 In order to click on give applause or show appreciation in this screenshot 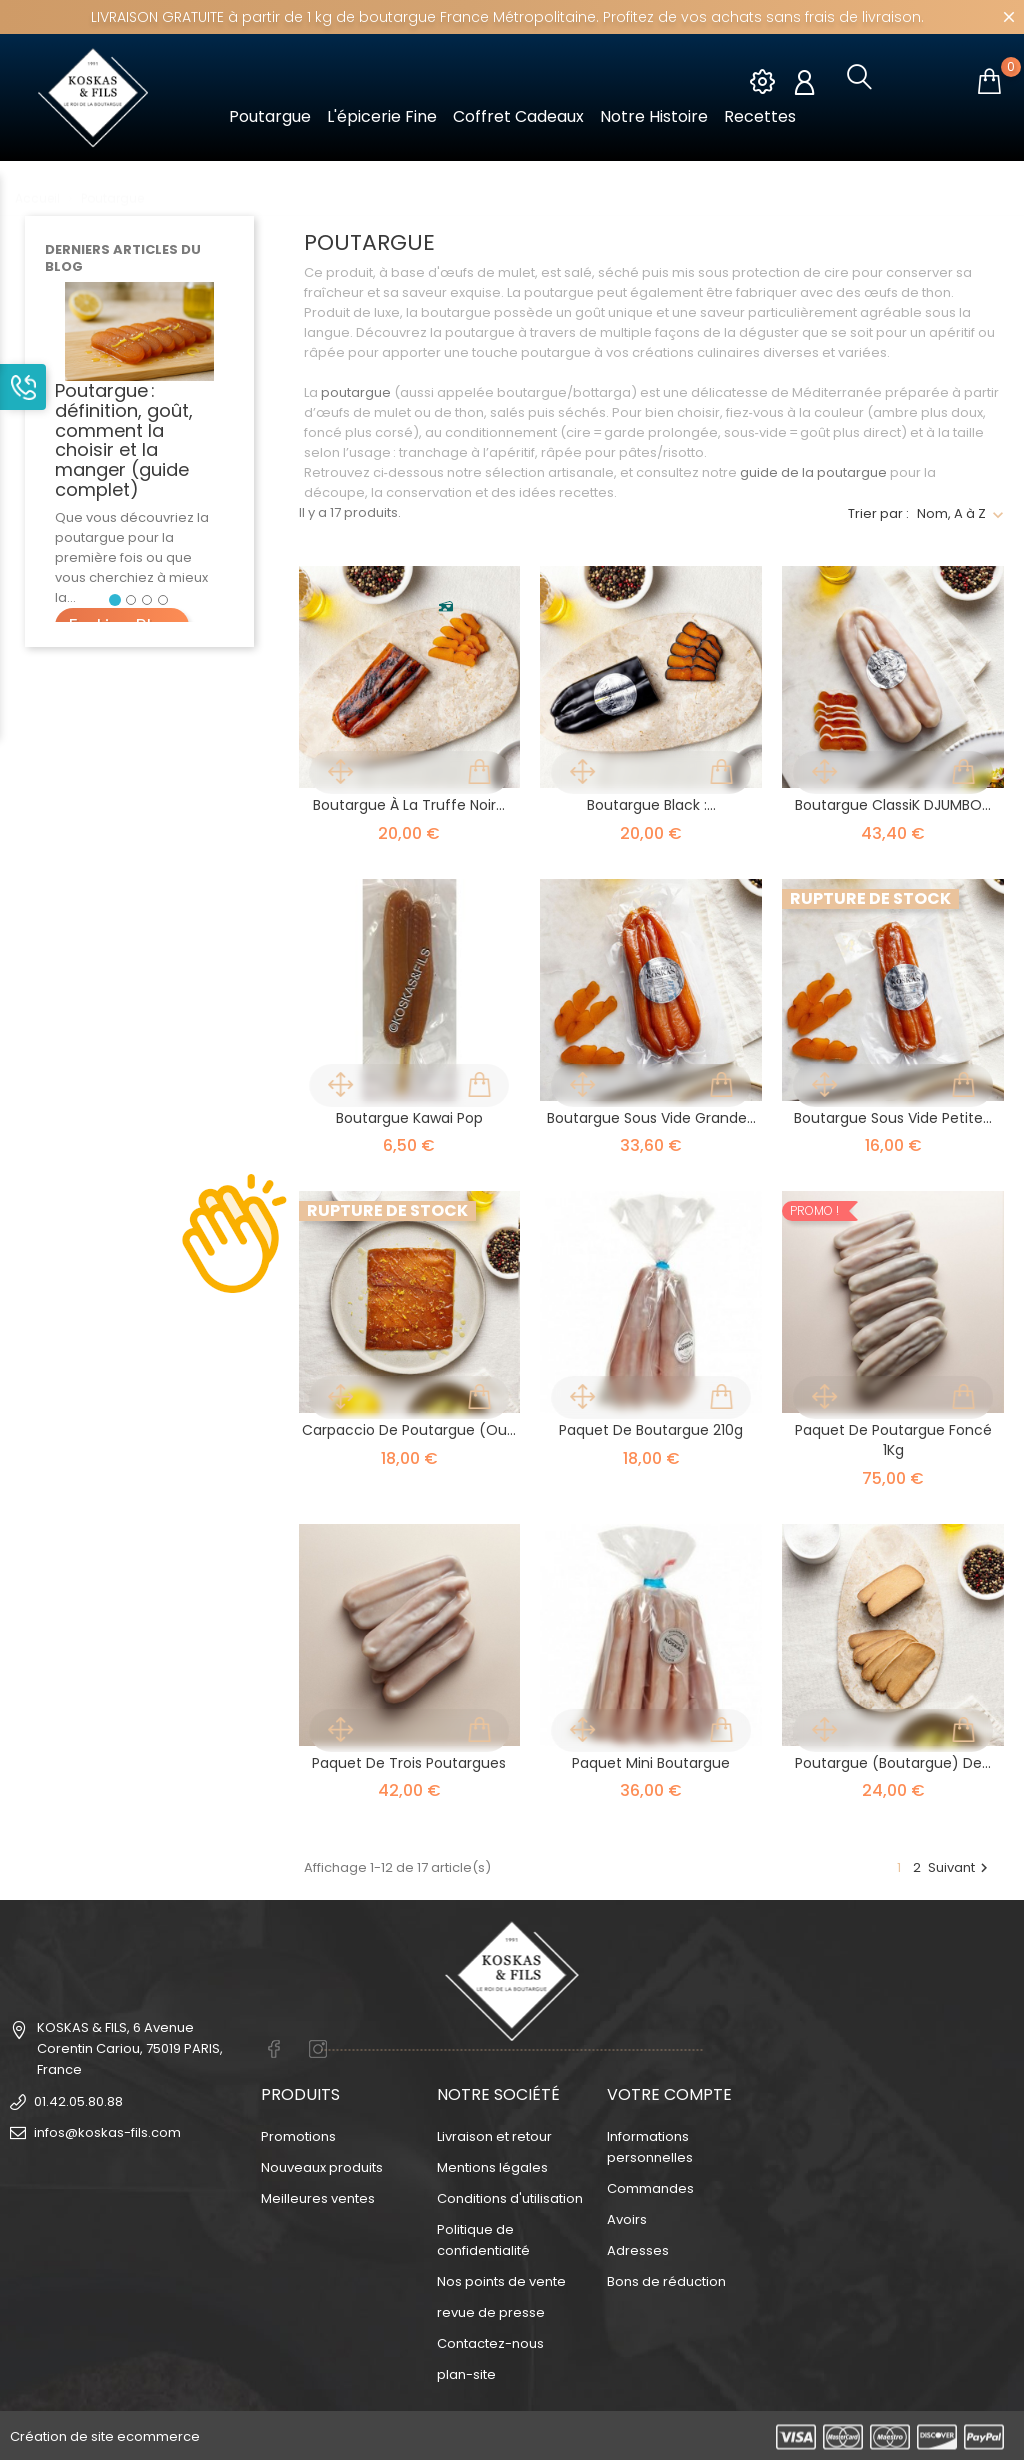, I will do `click(232, 1233)`.